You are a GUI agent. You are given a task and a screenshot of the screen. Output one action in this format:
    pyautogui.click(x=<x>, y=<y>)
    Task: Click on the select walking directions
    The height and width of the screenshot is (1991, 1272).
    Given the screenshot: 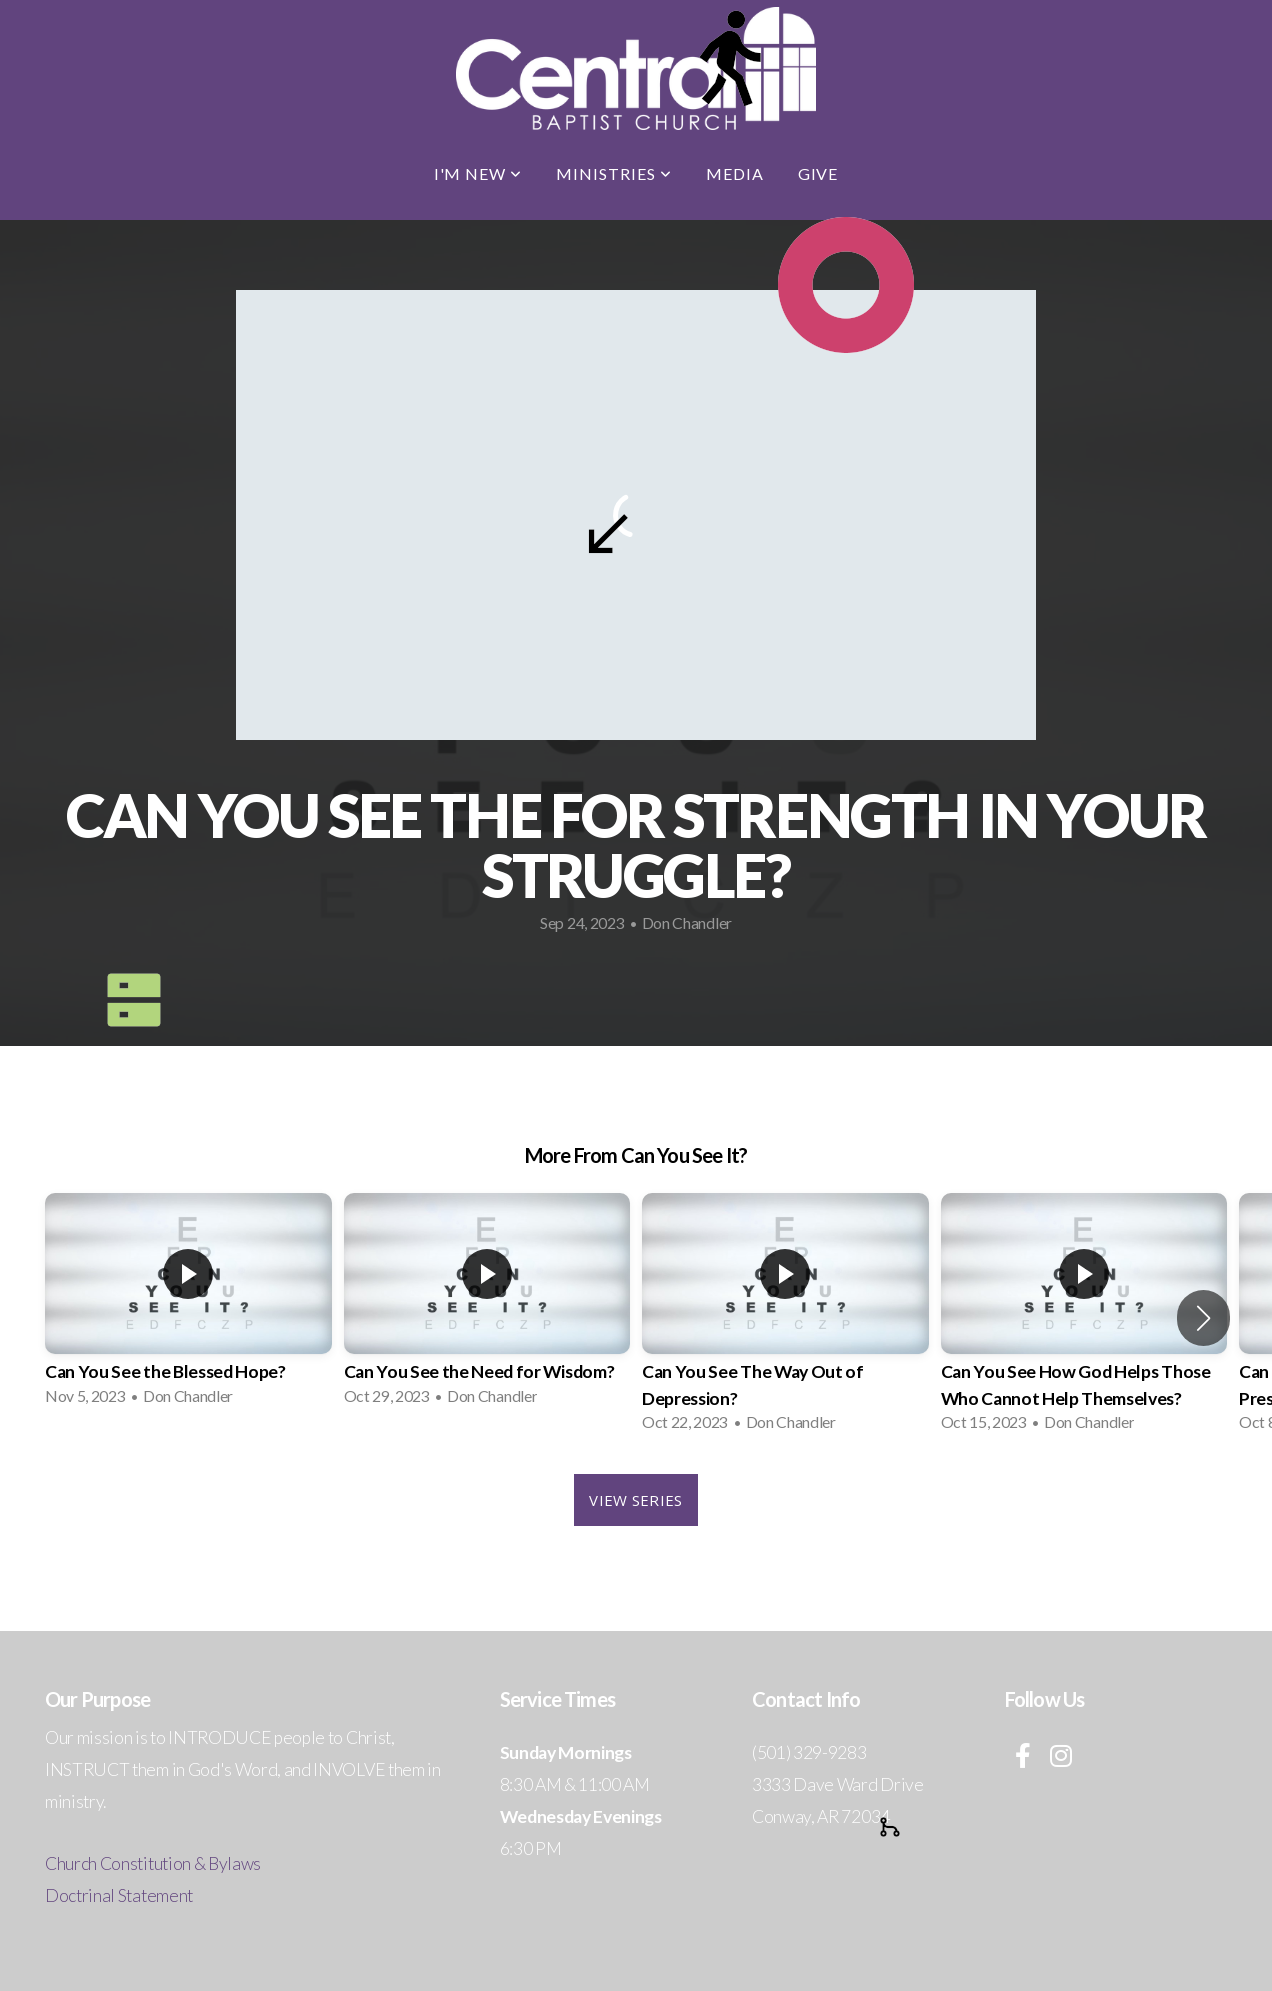 What is the action you would take?
    pyautogui.click(x=729, y=57)
    